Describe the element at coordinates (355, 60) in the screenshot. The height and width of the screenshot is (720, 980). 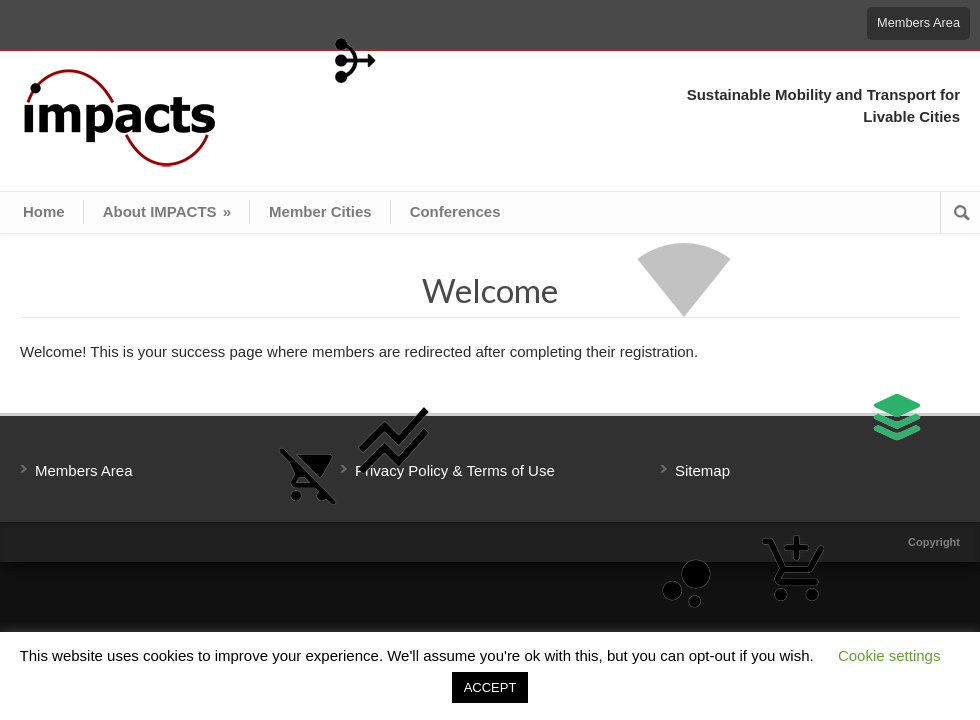
I see `manage ad mediation settings` at that location.